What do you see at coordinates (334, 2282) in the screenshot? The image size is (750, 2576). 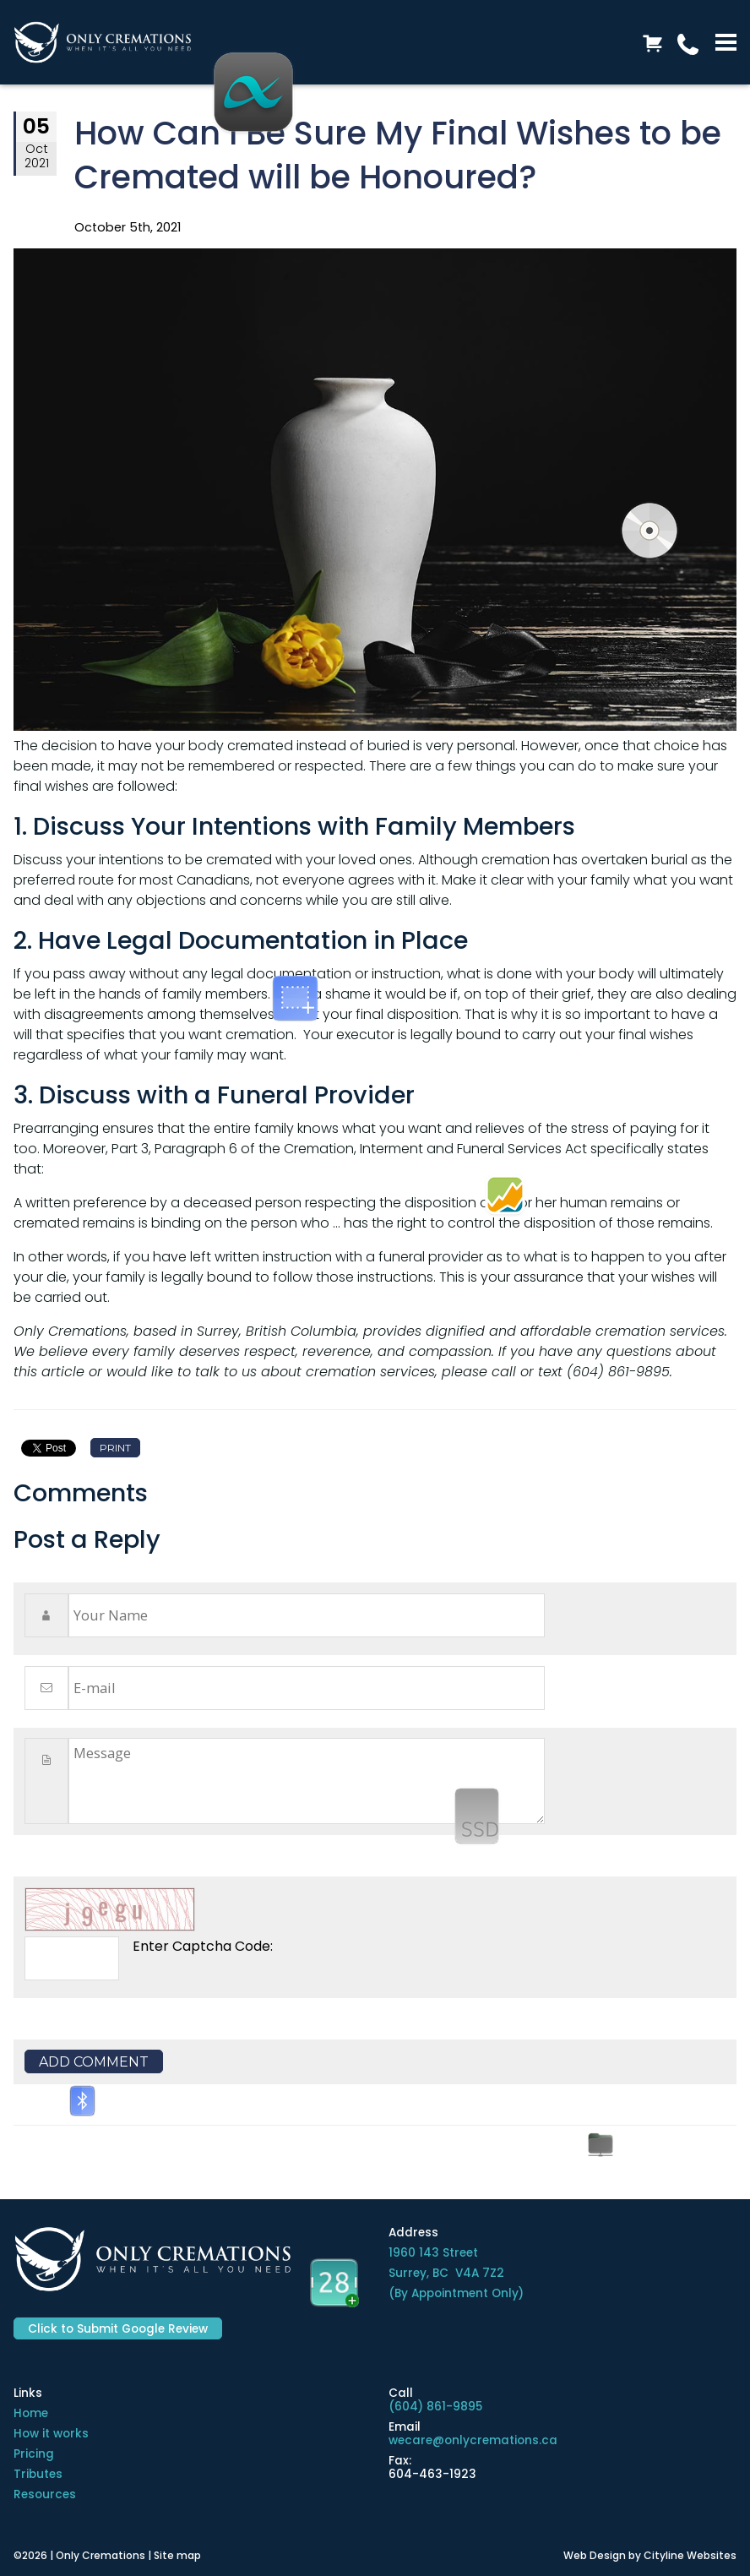 I see `create a new calendar appointment` at bounding box center [334, 2282].